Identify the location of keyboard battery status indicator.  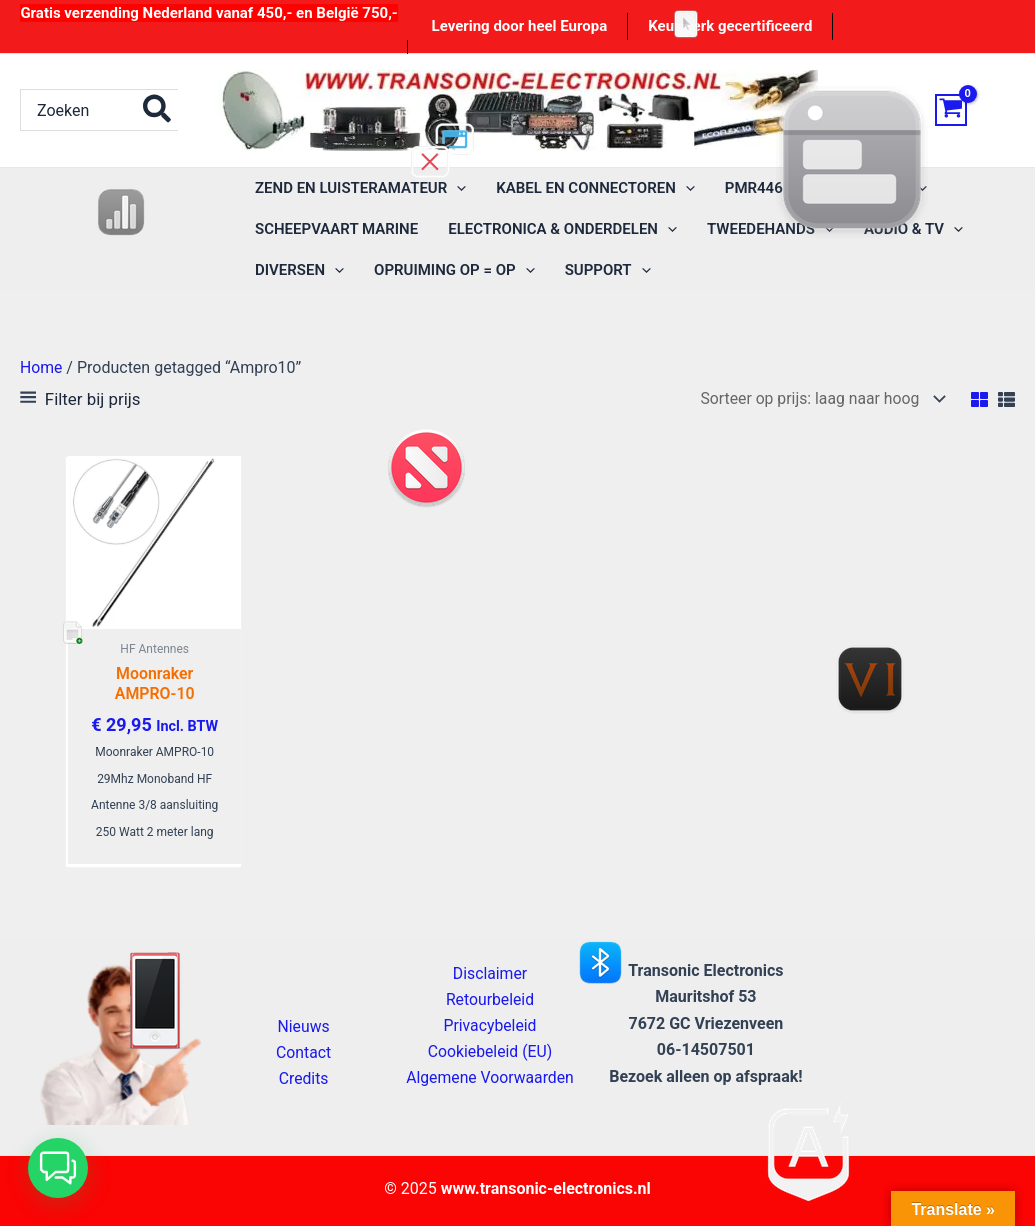
(808, 1151).